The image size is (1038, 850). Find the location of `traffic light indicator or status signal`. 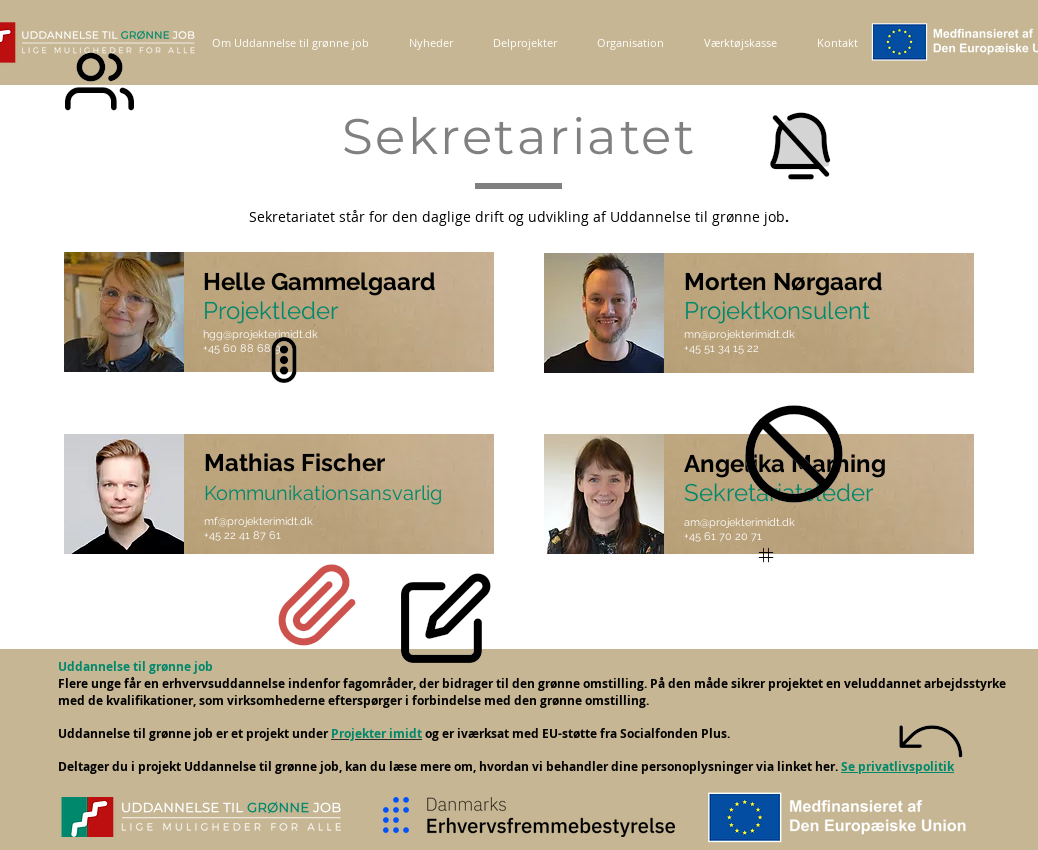

traffic light indicator or status signal is located at coordinates (284, 360).